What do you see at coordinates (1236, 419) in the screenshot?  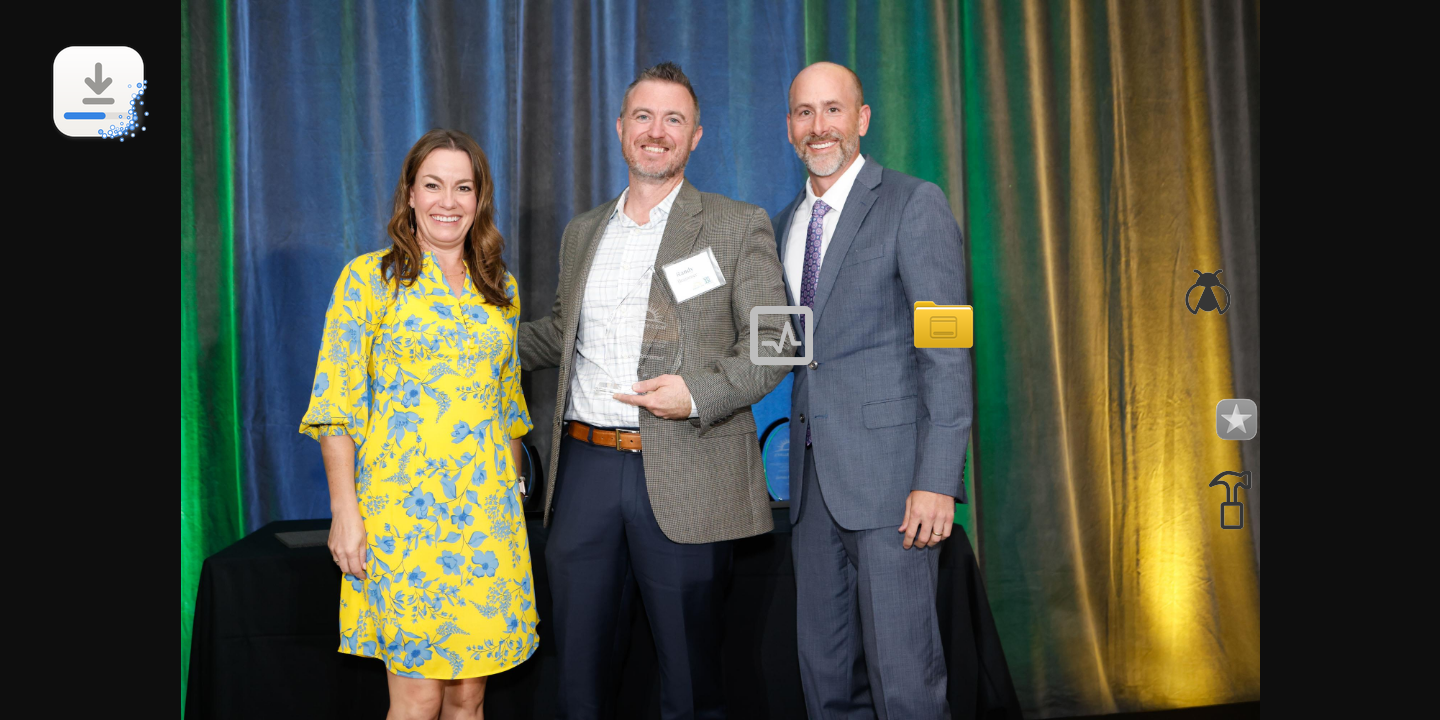 I see `open the iTunes Store app` at bounding box center [1236, 419].